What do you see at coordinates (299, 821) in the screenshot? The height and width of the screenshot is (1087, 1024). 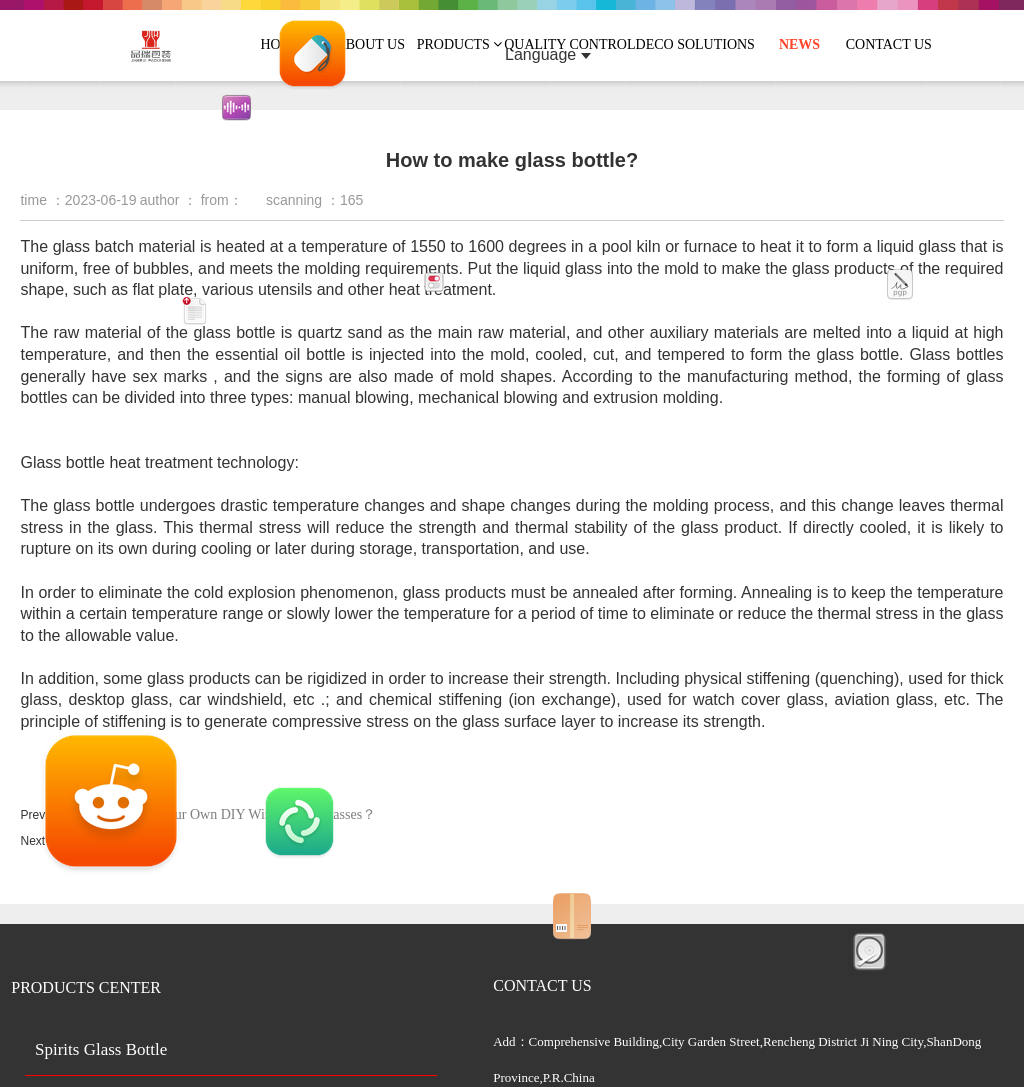 I see `open Element messaging app` at bounding box center [299, 821].